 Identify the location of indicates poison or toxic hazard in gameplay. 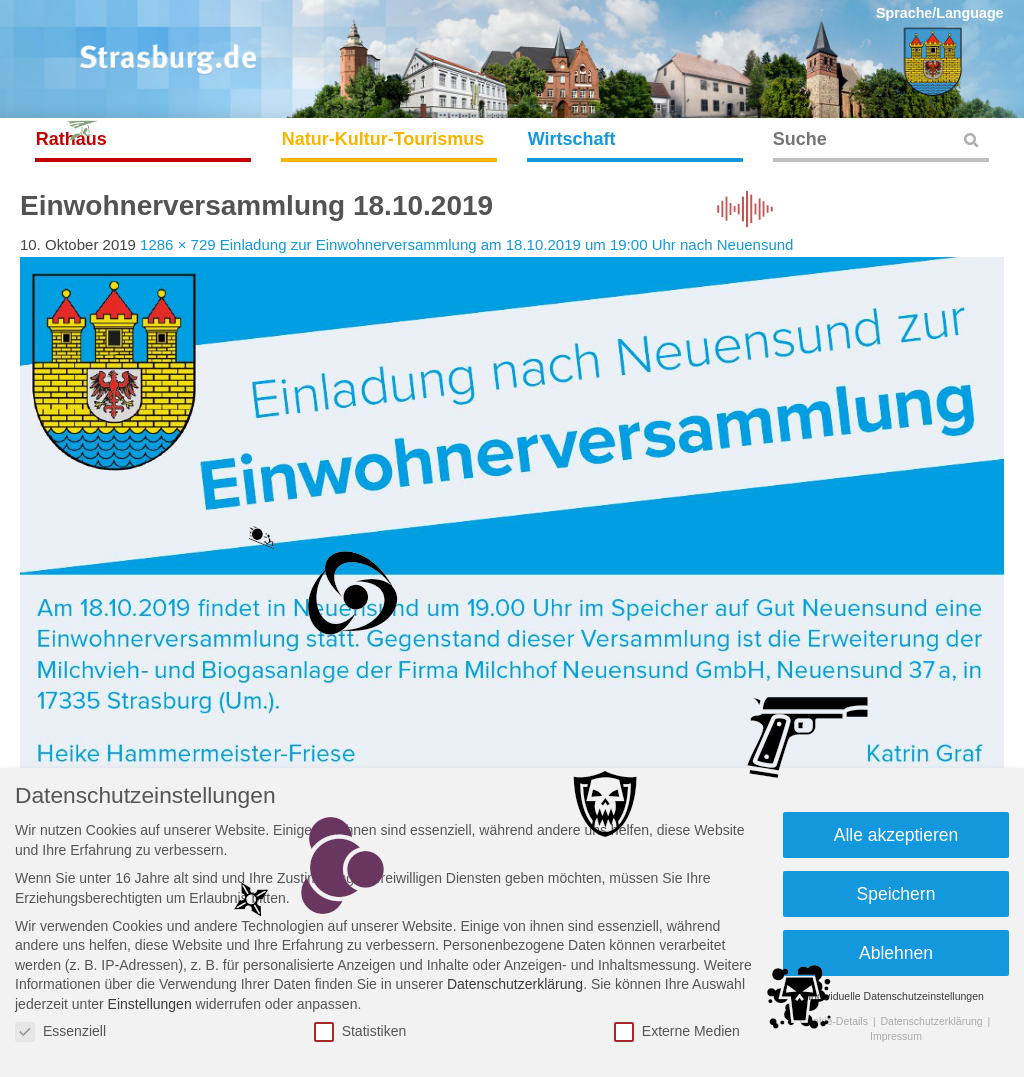
(799, 997).